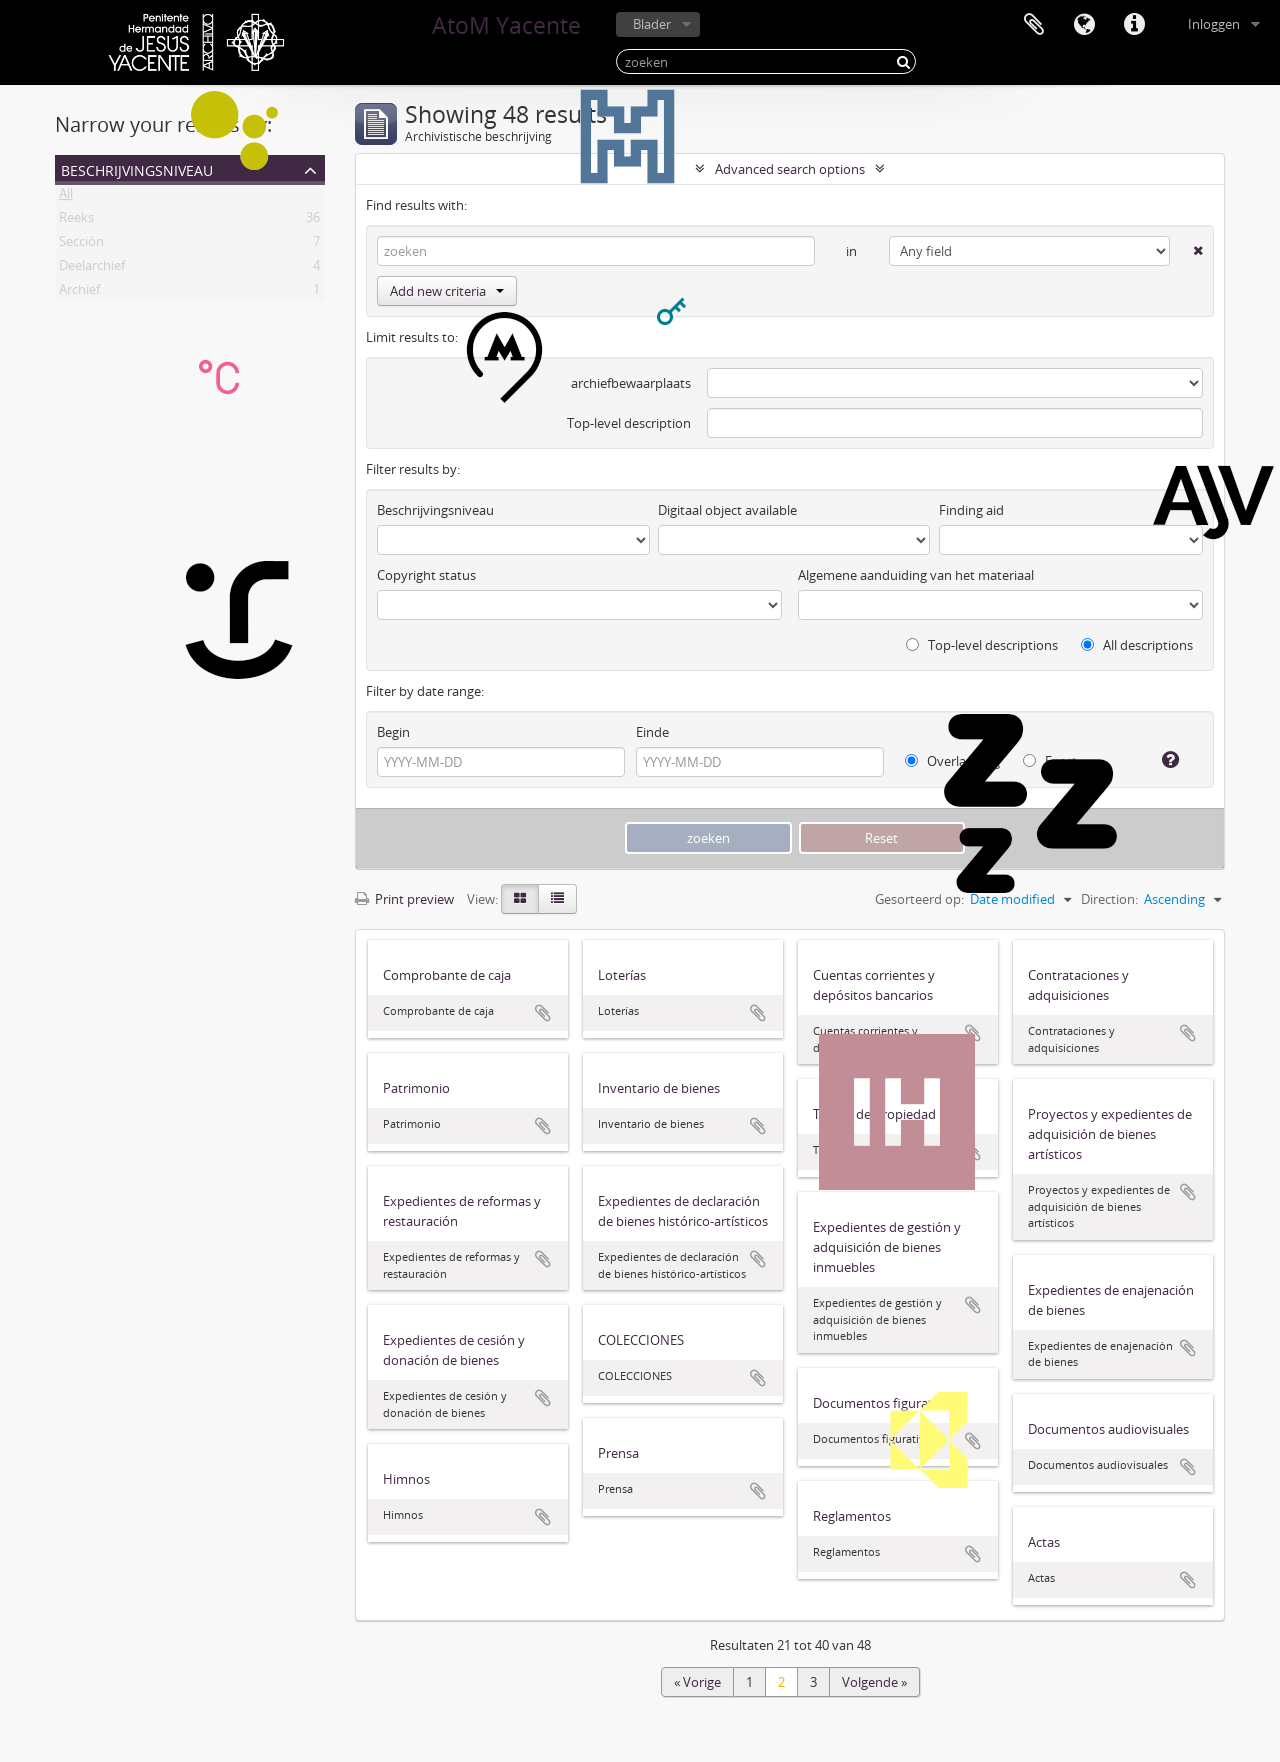  Describe the element at coordinates (504, 357) in the screenshot. I see `open the Moscow Metro app` at that location.